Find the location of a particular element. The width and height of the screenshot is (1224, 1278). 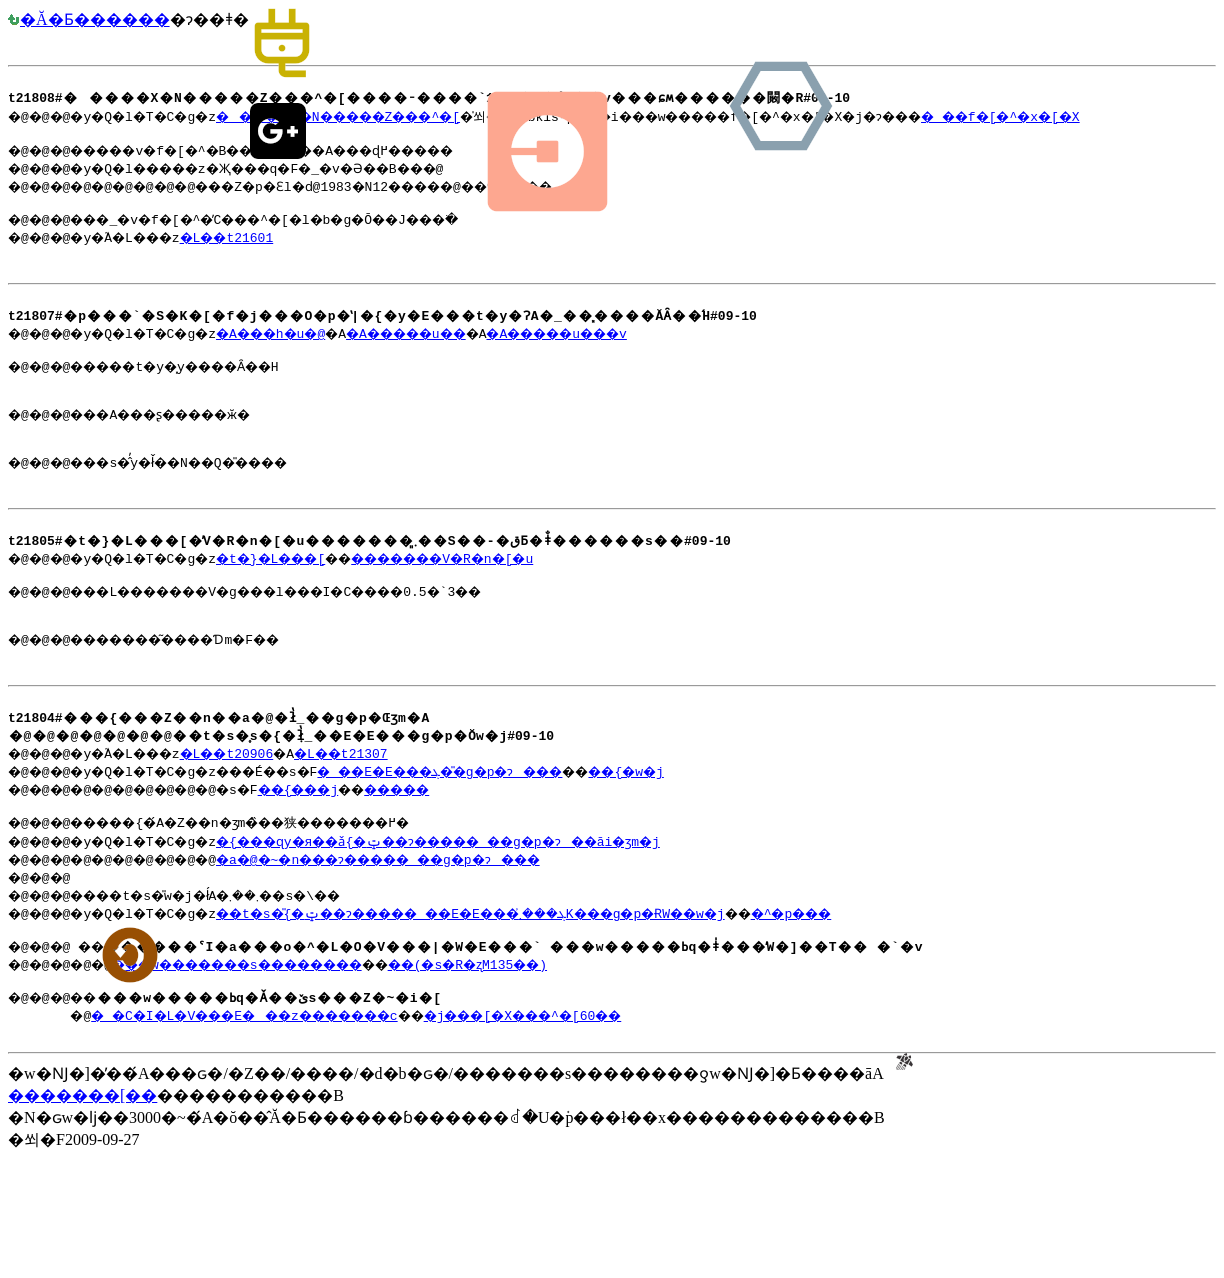

jitpack package repository logo is located at coordinates (904, 1061).